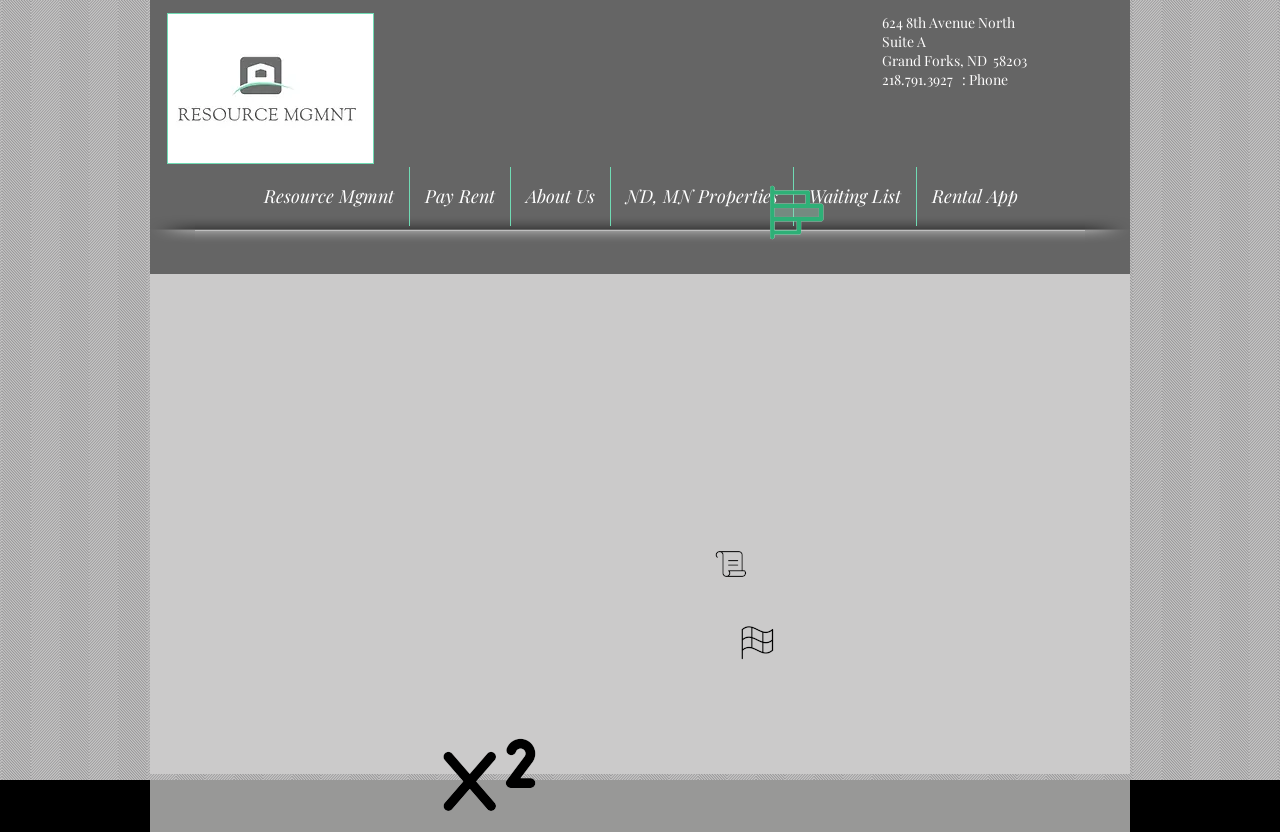  Describe the element at coordinates (484, 776) in the screenshot. I see `format text as superscript` at that location.